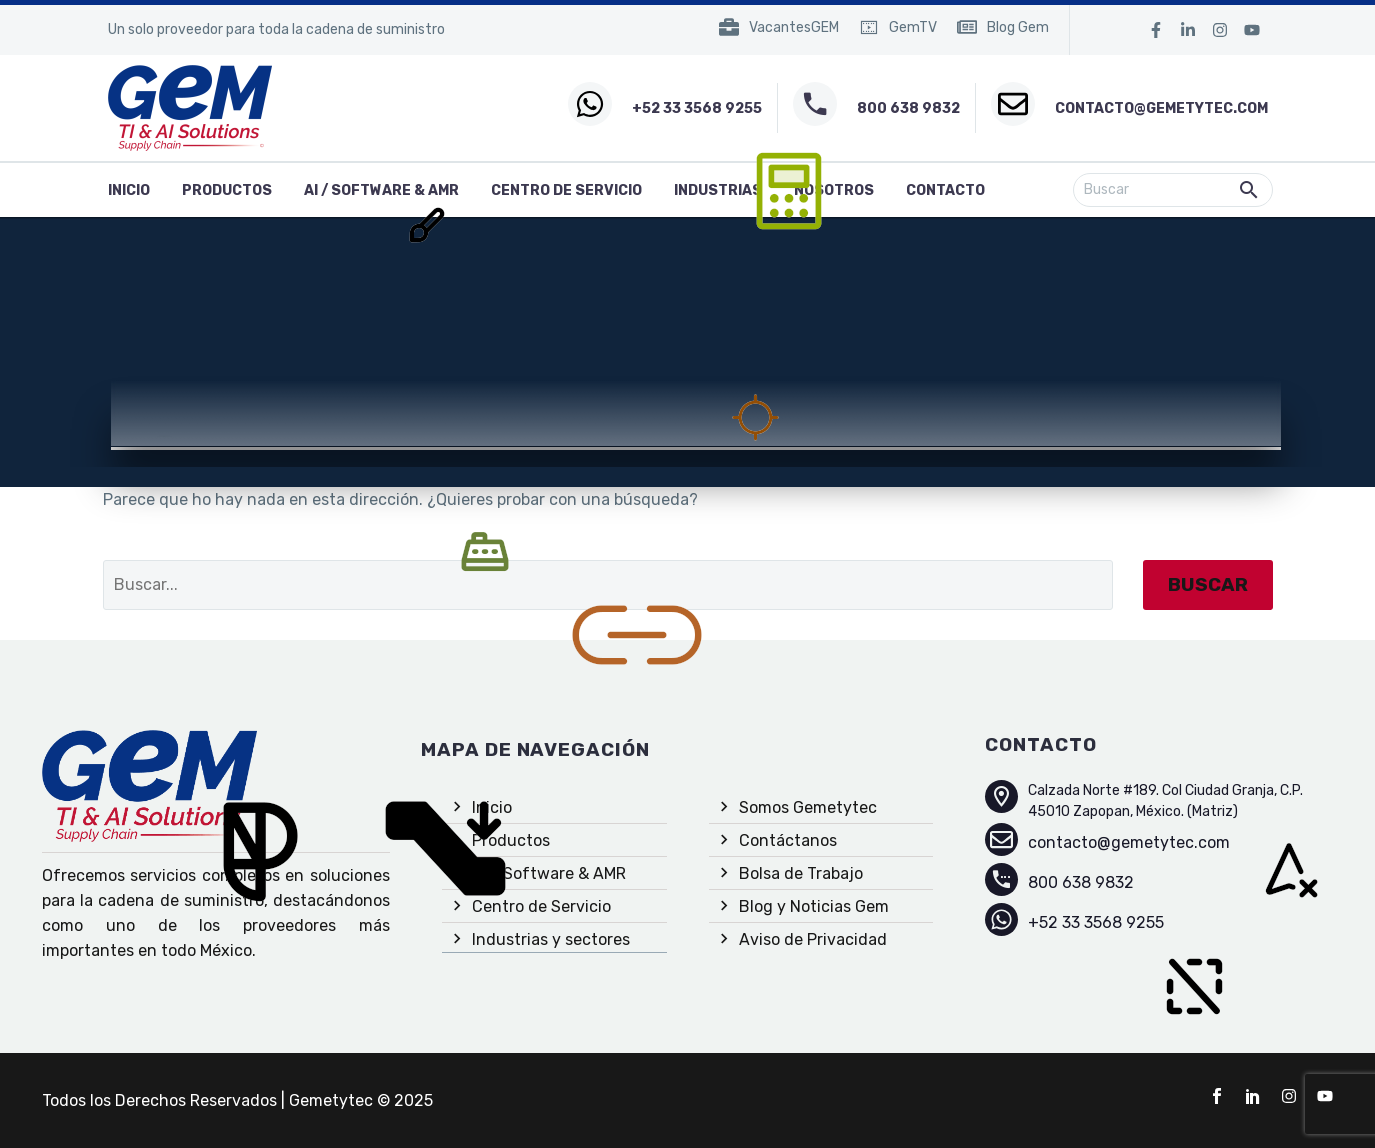 The height and width of the screenshot is (1148, 1375). Describe the element at coordinates (253, 846) in the screenshot. I see `phosphor icons brand logo` at that location.